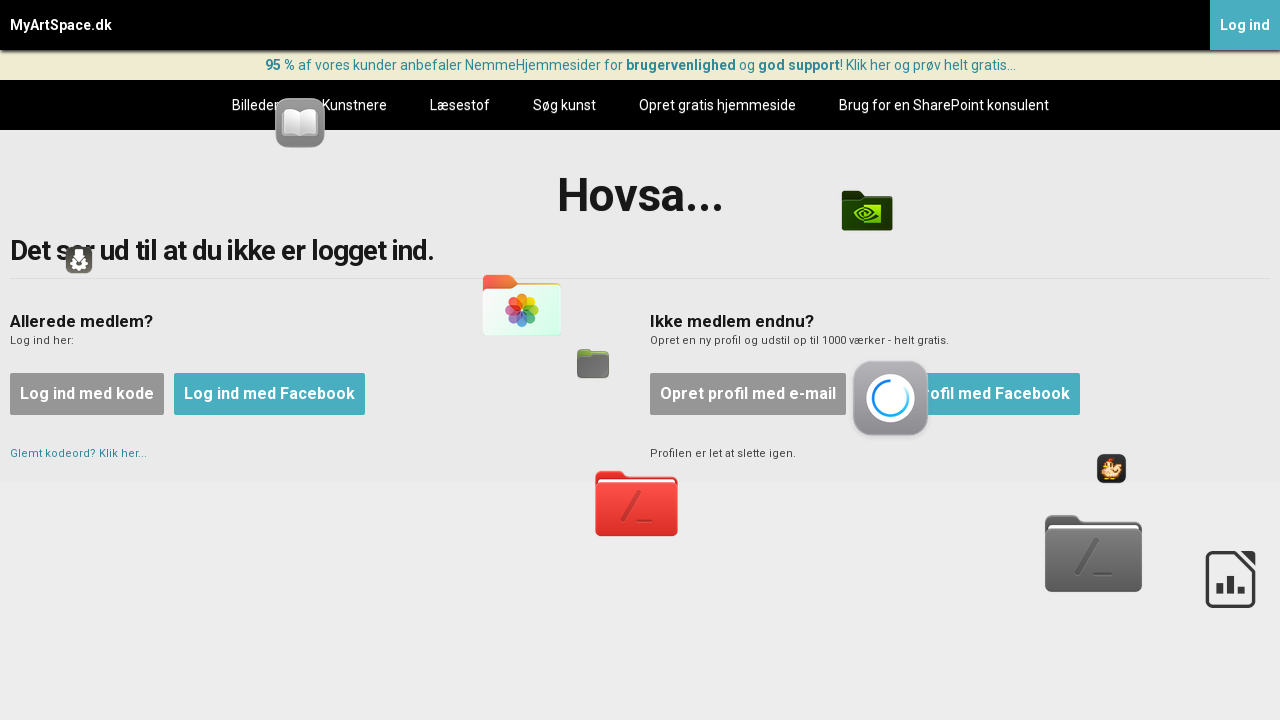 This screenshot has width=1280, height=720. I want to click on configure app launch animation preferences, so click(890, 399).